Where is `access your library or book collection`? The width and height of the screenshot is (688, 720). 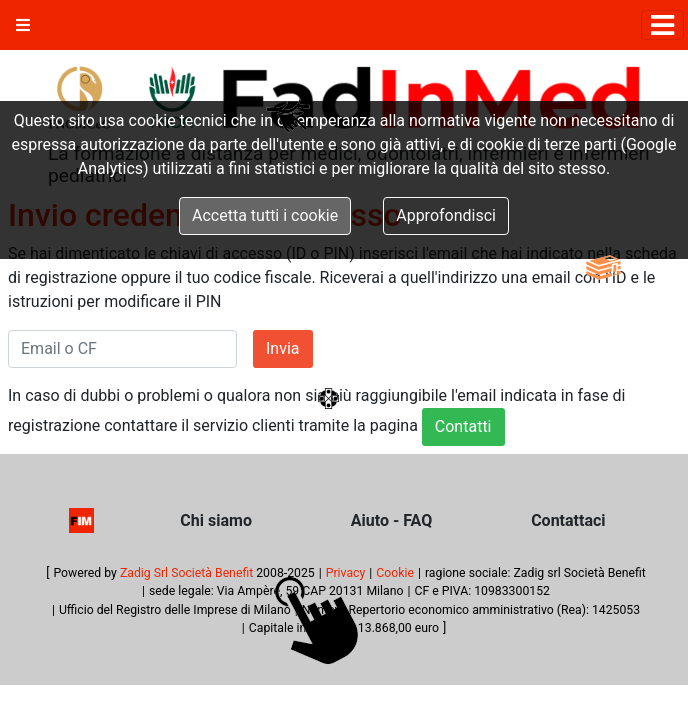 access your library or book collection is located at coordinates (603, 267).